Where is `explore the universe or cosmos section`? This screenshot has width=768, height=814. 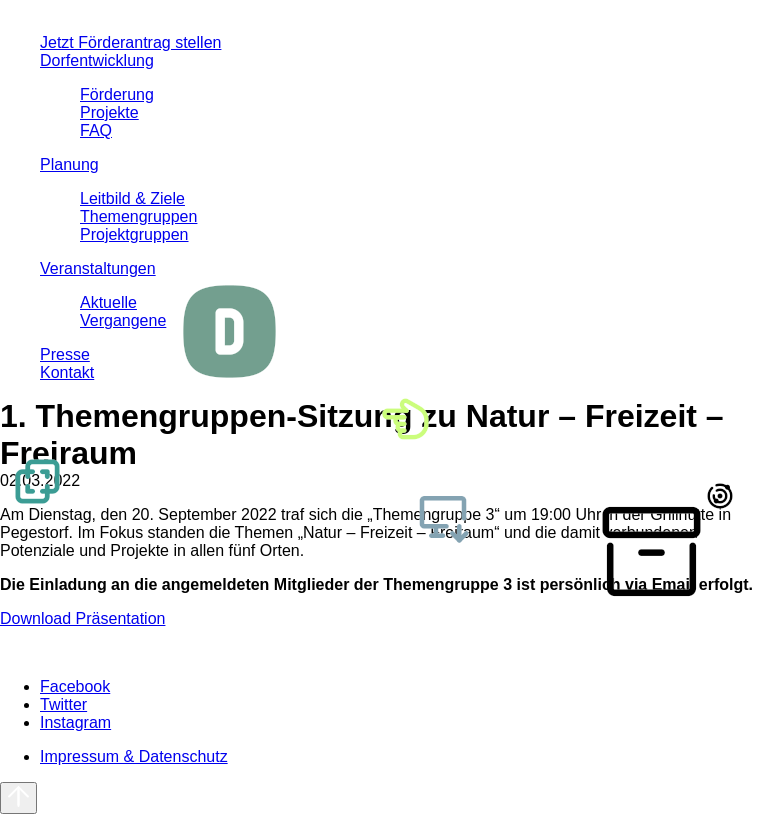
explore the universe or cosmos section is located at coordinates (720, 496).